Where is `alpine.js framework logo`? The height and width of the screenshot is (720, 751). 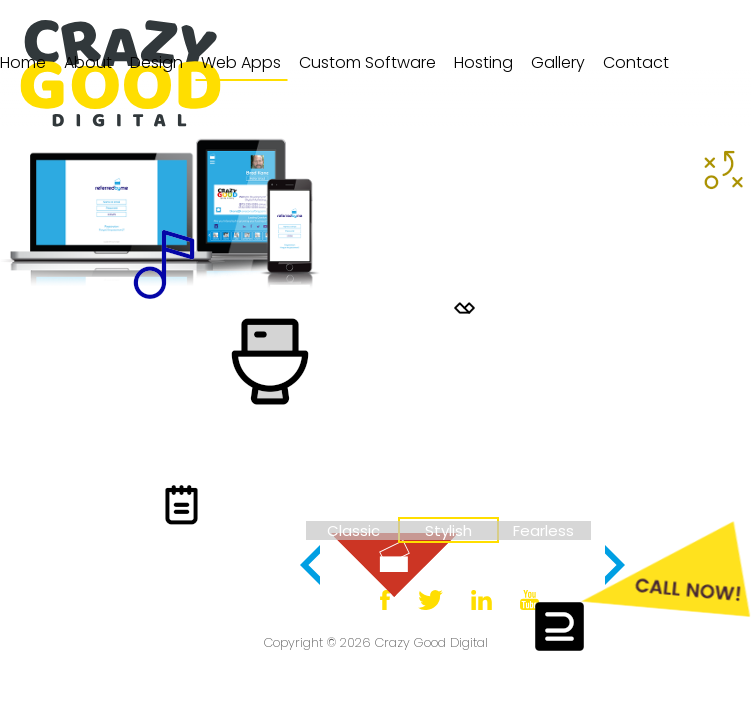
alpine.js framework logo is located at coordinates (464, 308).